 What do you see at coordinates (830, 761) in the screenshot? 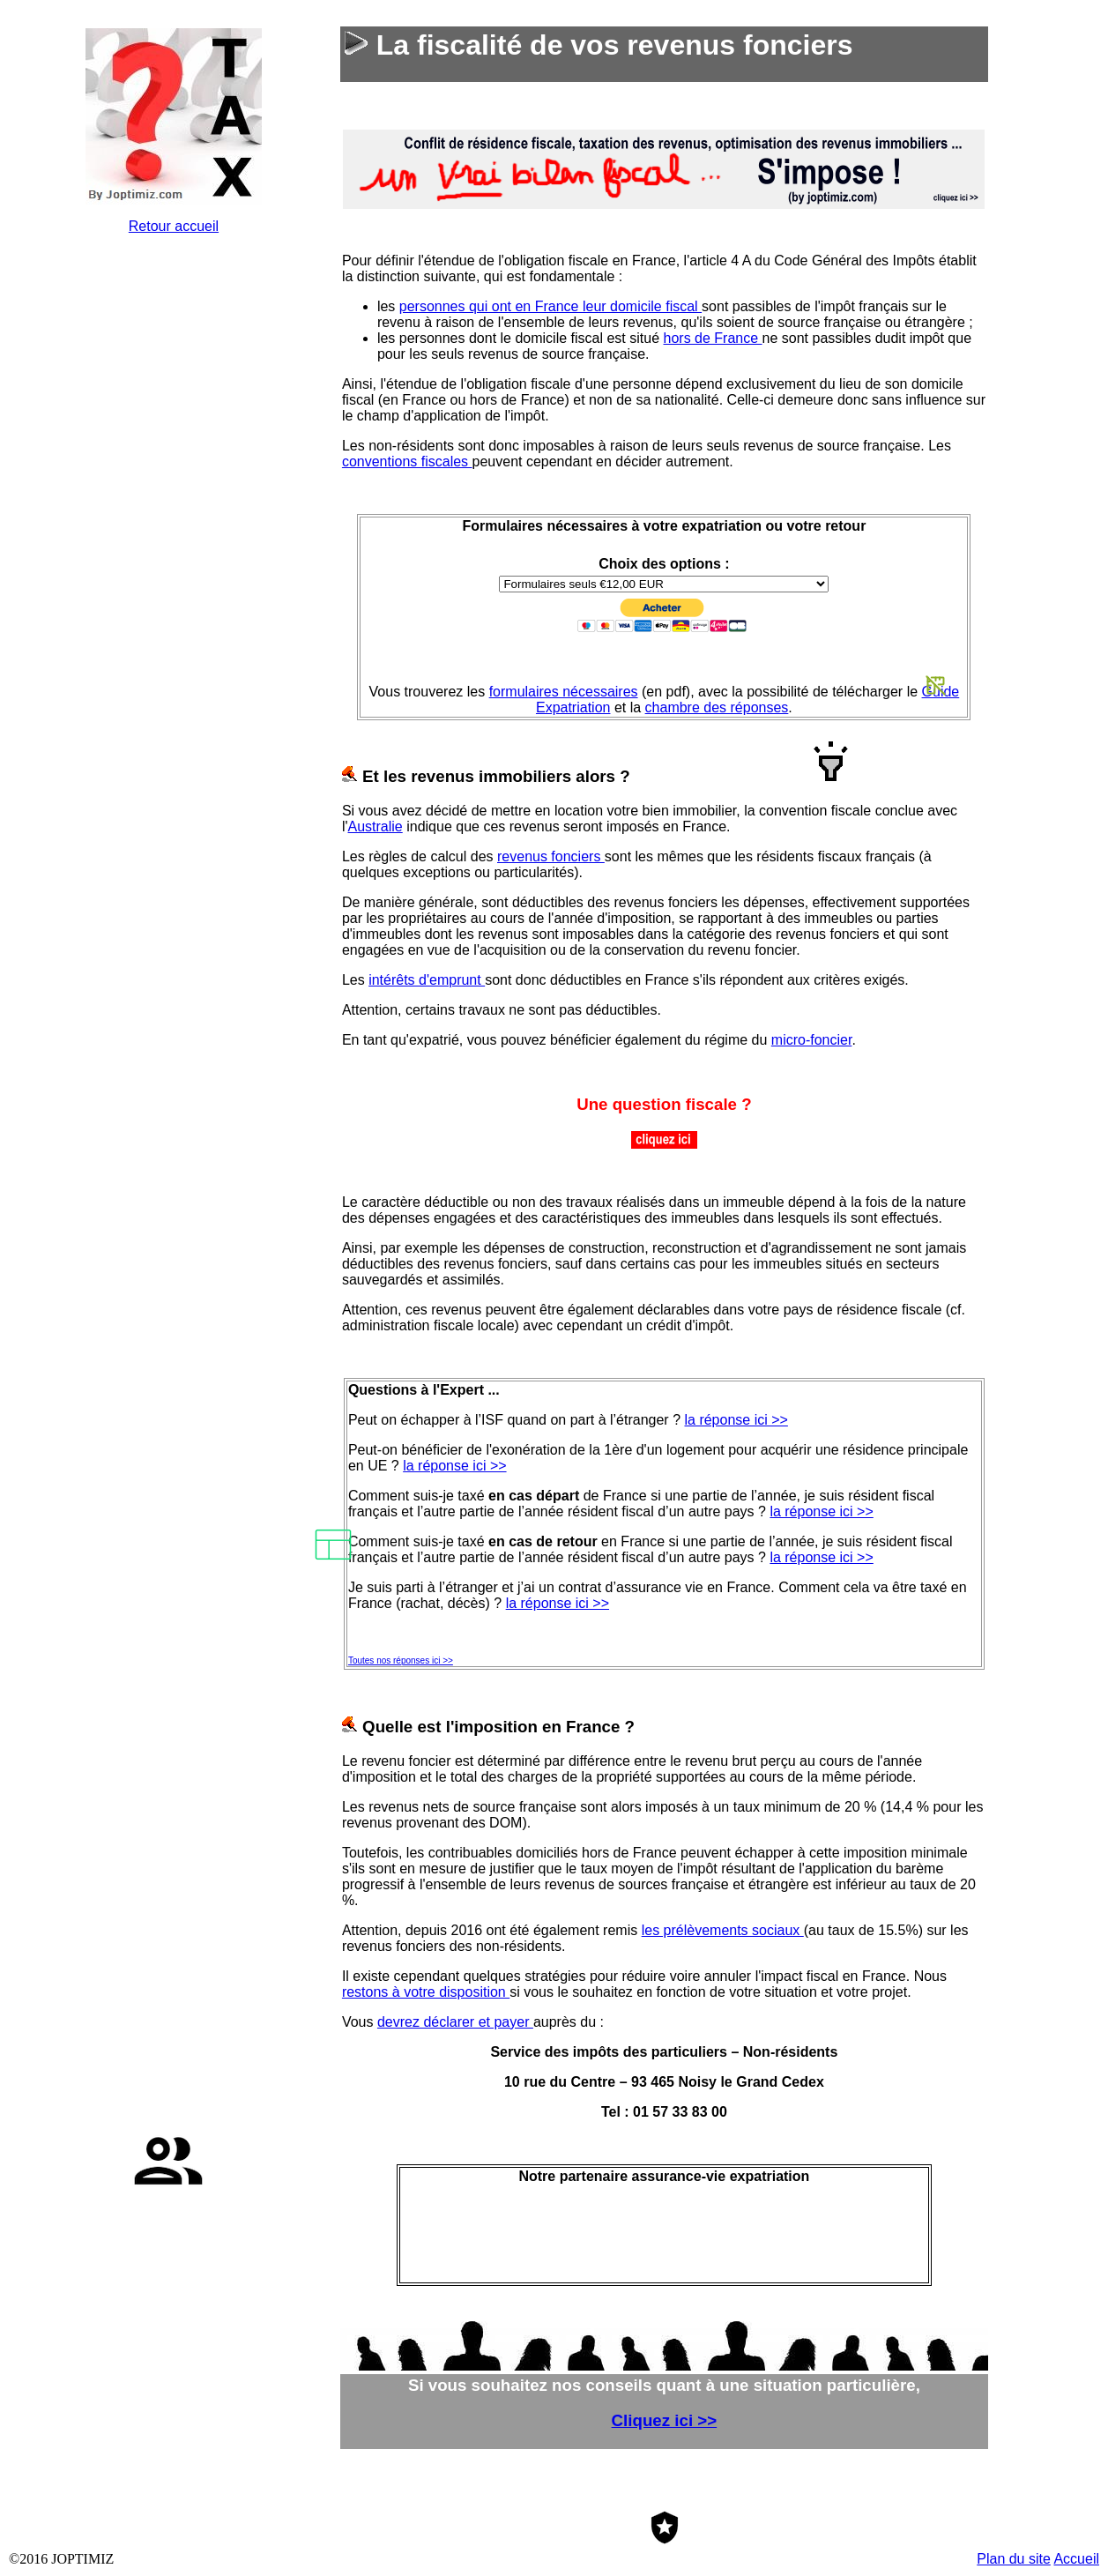
I see `highlight selected text` at bounding box center [830, 761].